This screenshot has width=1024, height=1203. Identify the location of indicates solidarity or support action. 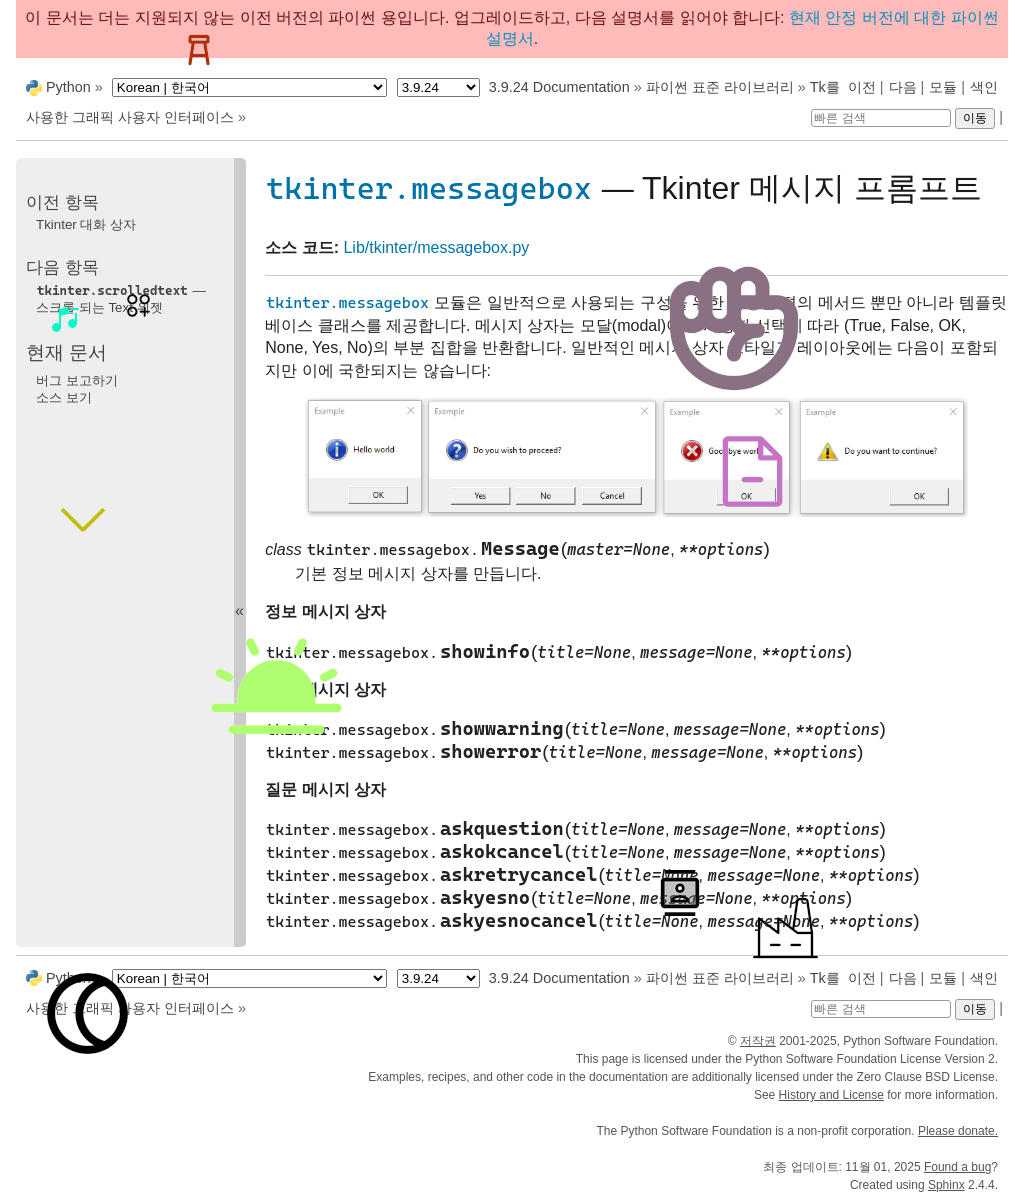
(734, 326).